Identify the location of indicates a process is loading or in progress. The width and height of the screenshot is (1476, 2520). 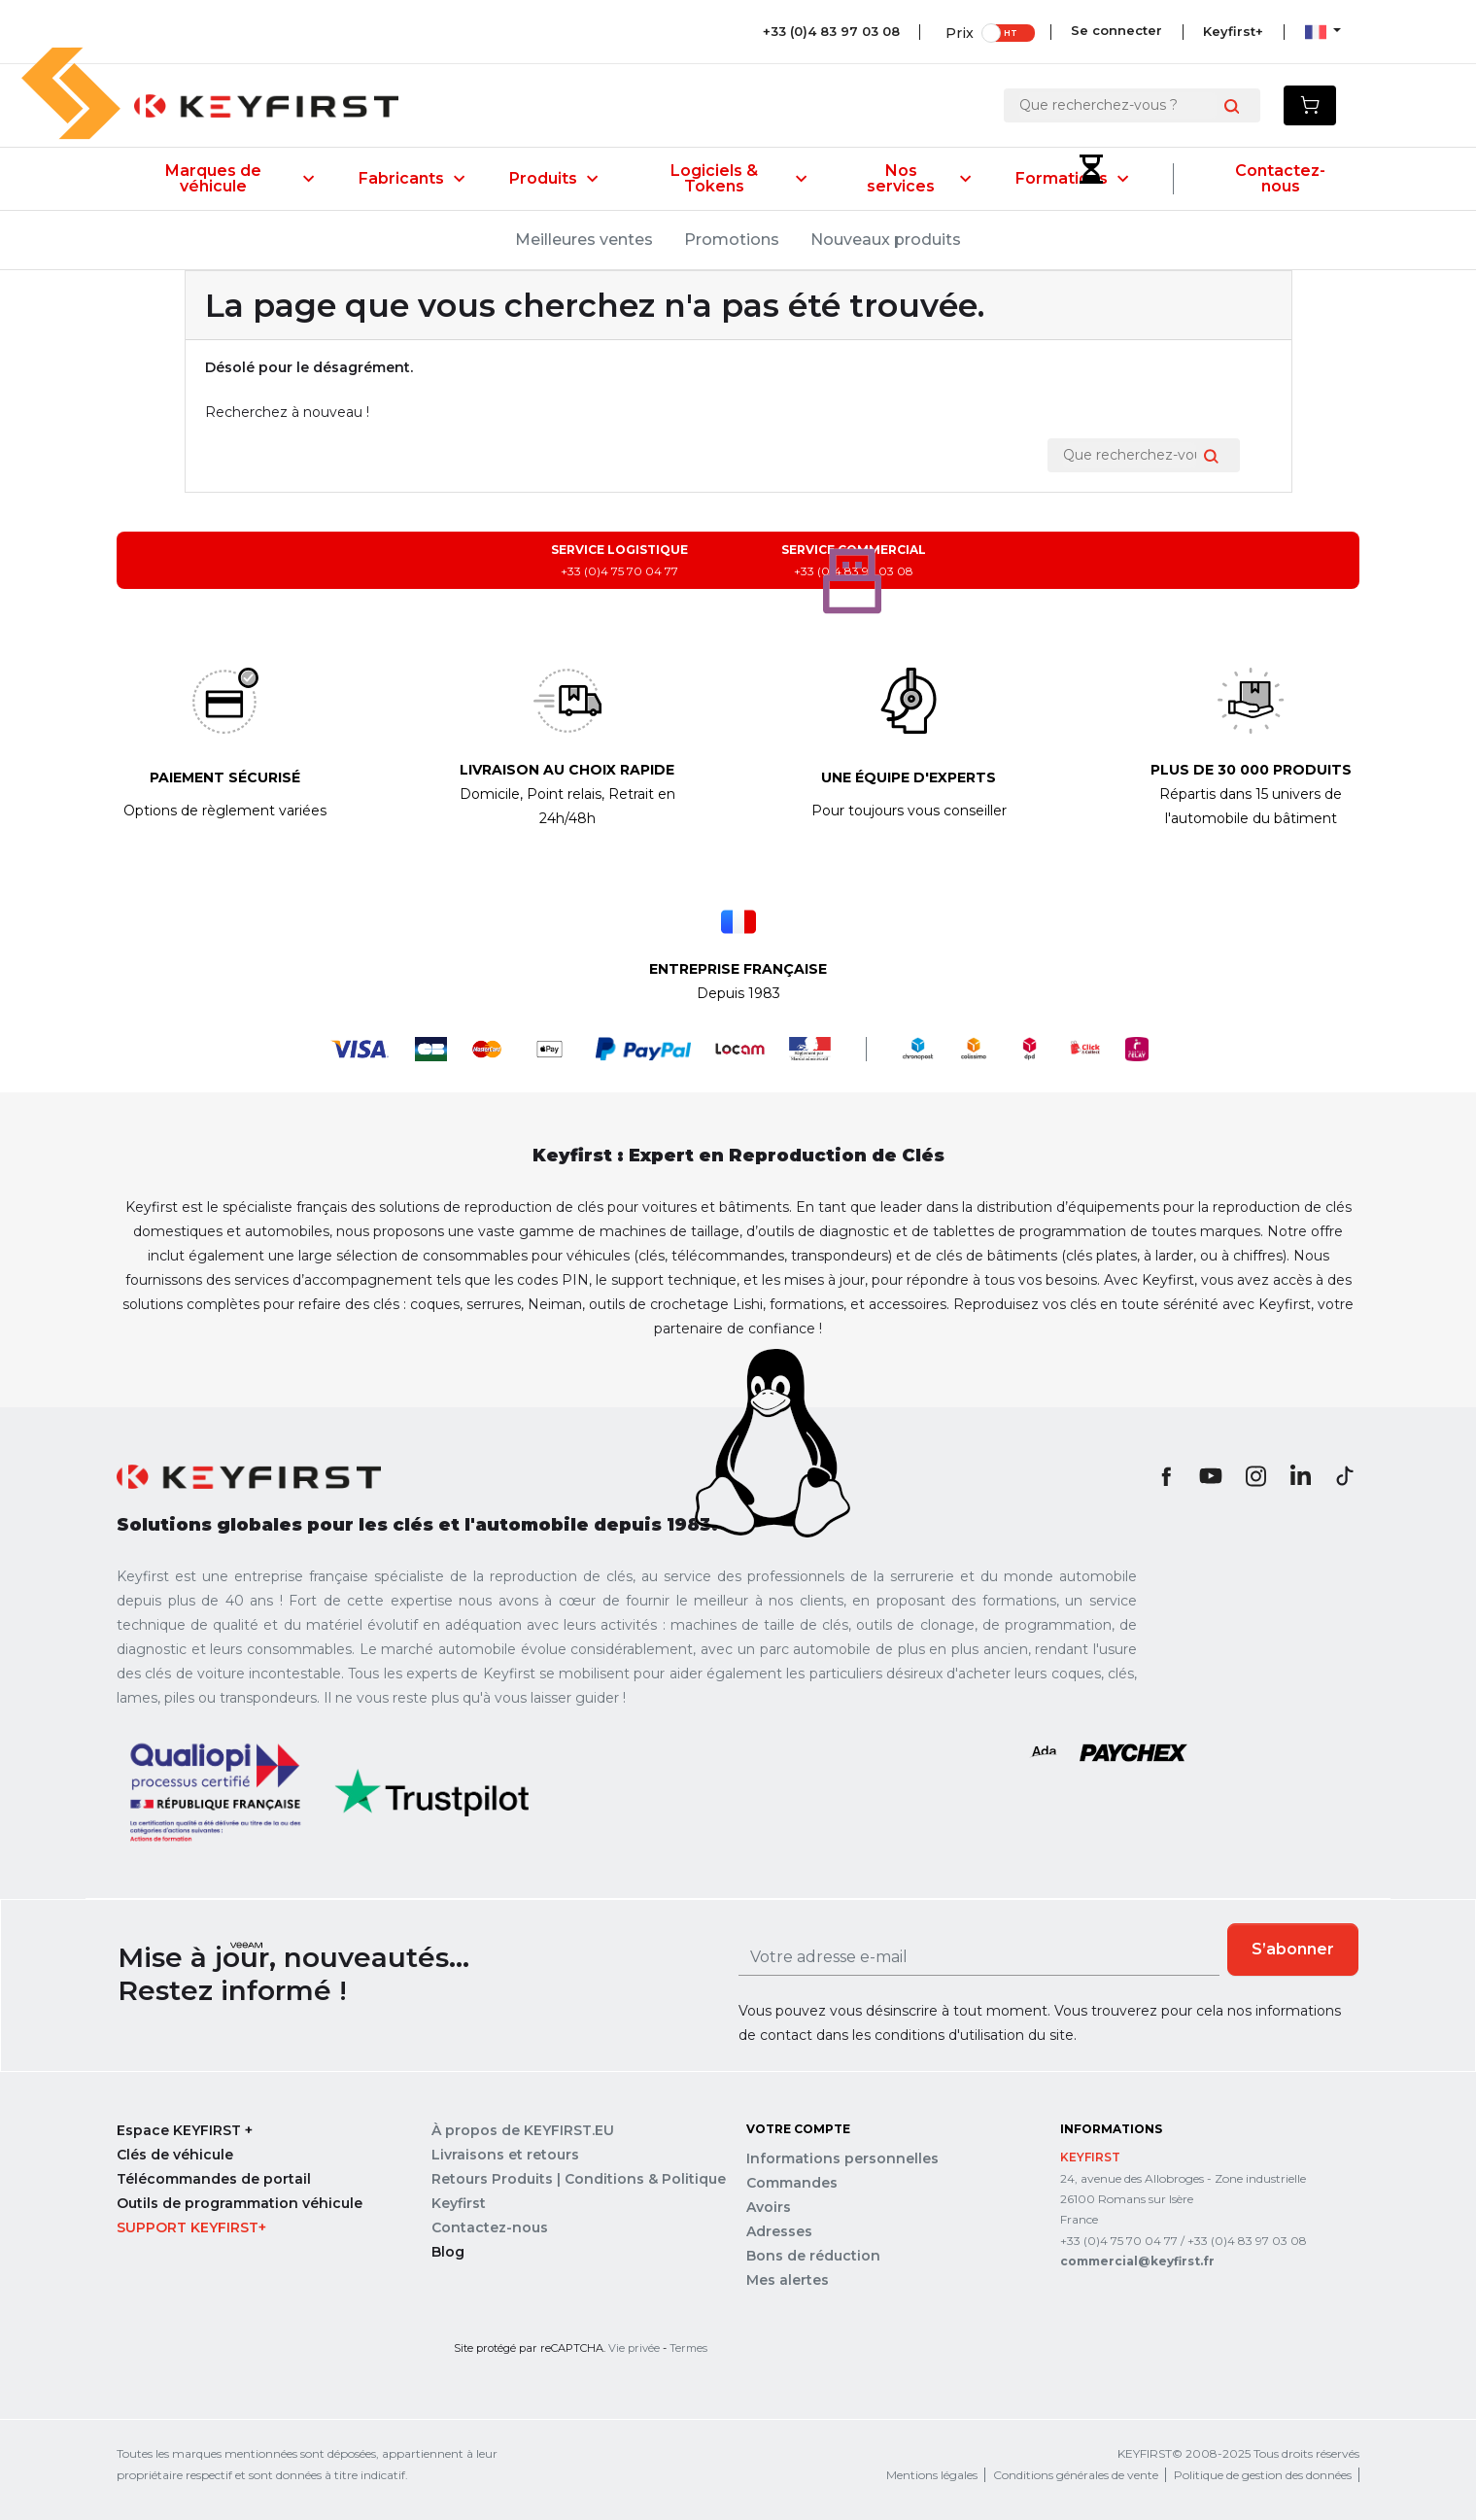
(1091, 169).